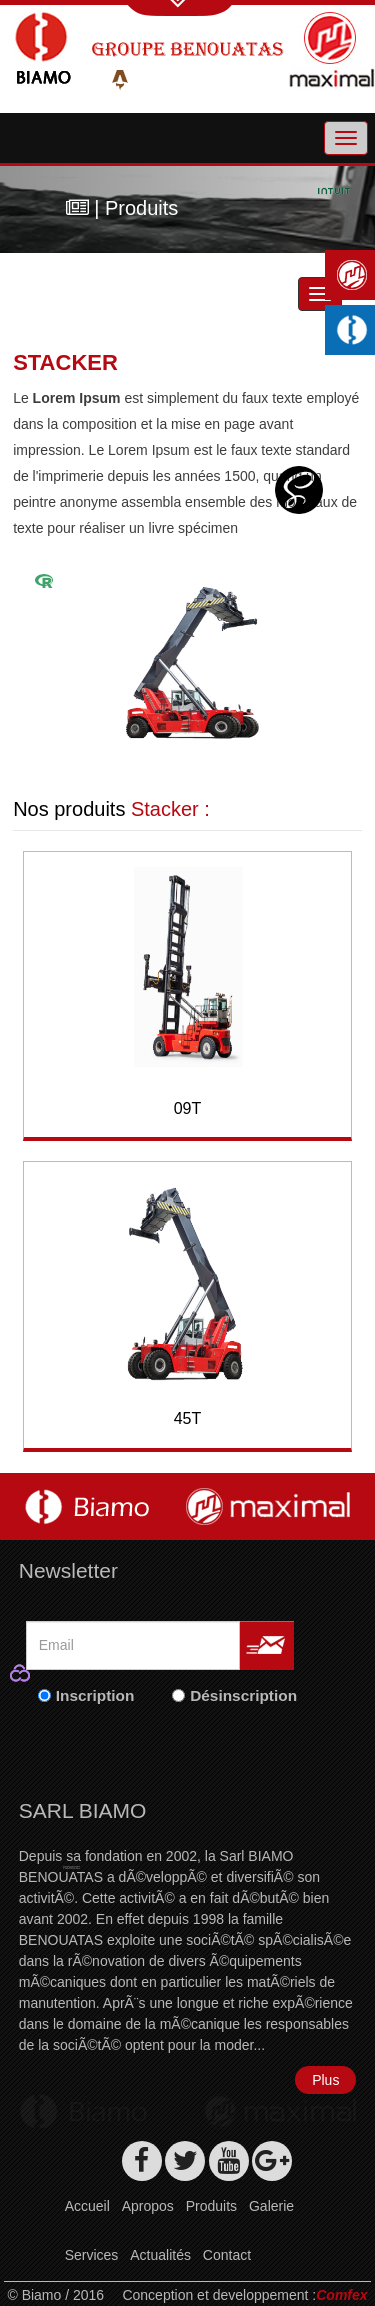  I want to click on access Paychex payroll services, so click(71, 1867).